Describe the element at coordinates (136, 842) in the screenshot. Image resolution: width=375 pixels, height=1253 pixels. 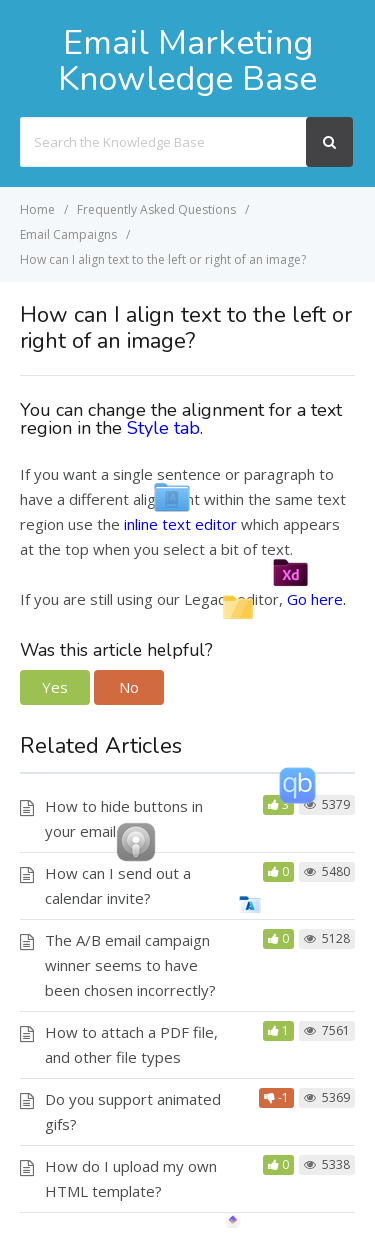
I see `open the Podcasts app` at that location.